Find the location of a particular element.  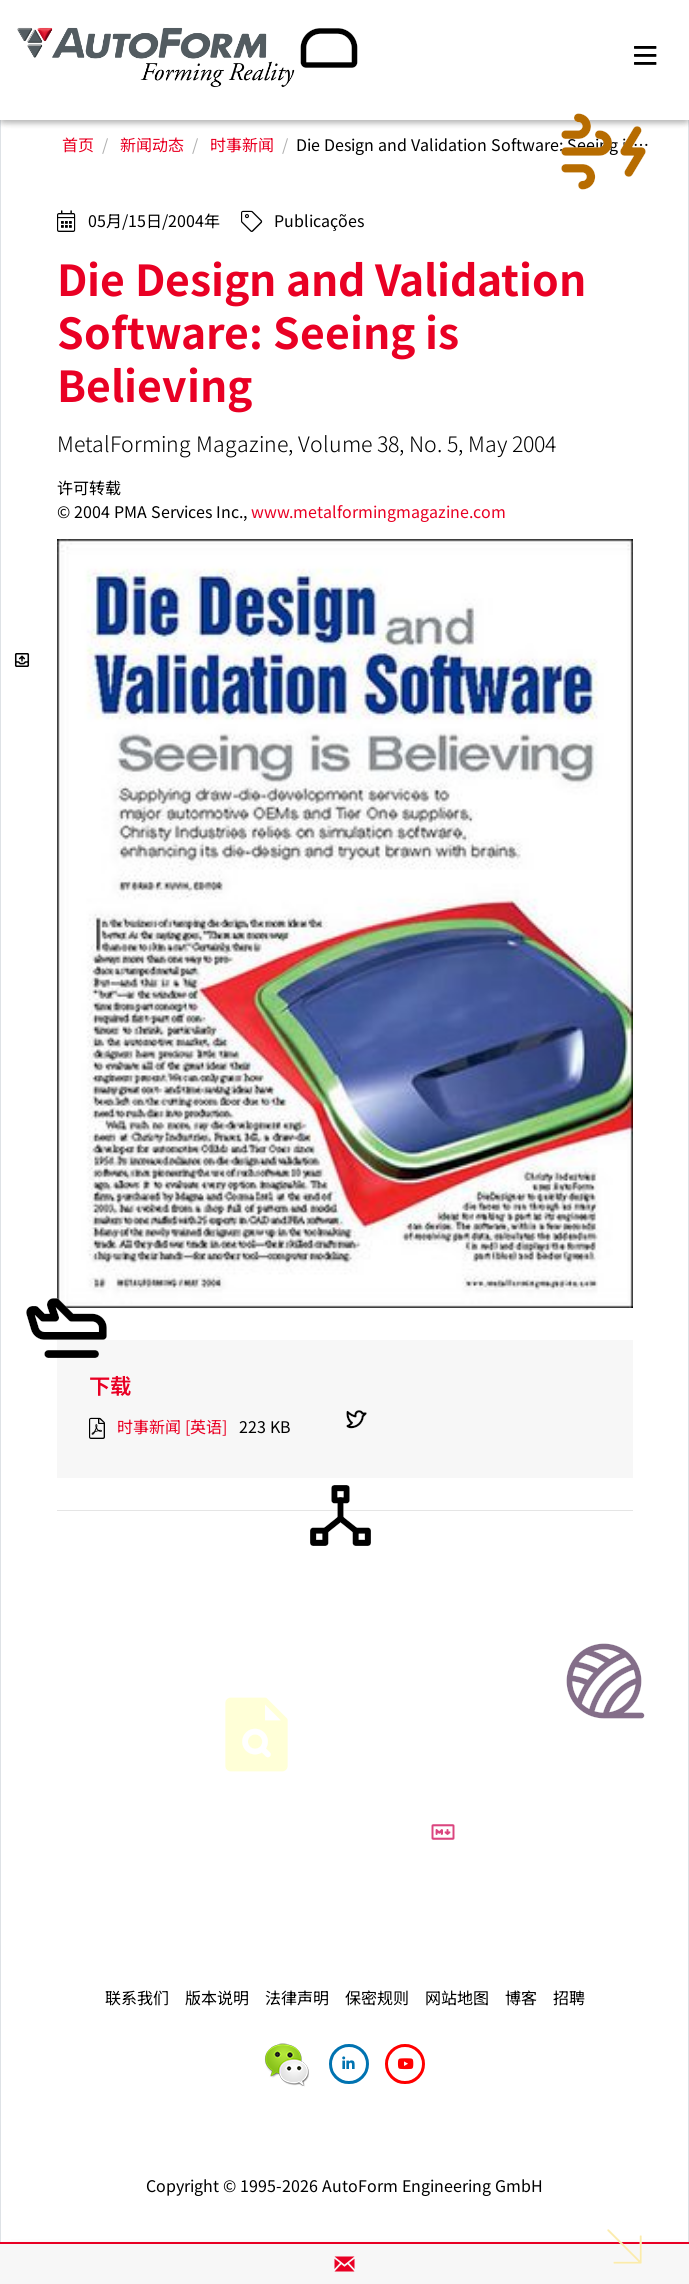

navigate to the next item diagonally is located at coordinates (624, 2246).